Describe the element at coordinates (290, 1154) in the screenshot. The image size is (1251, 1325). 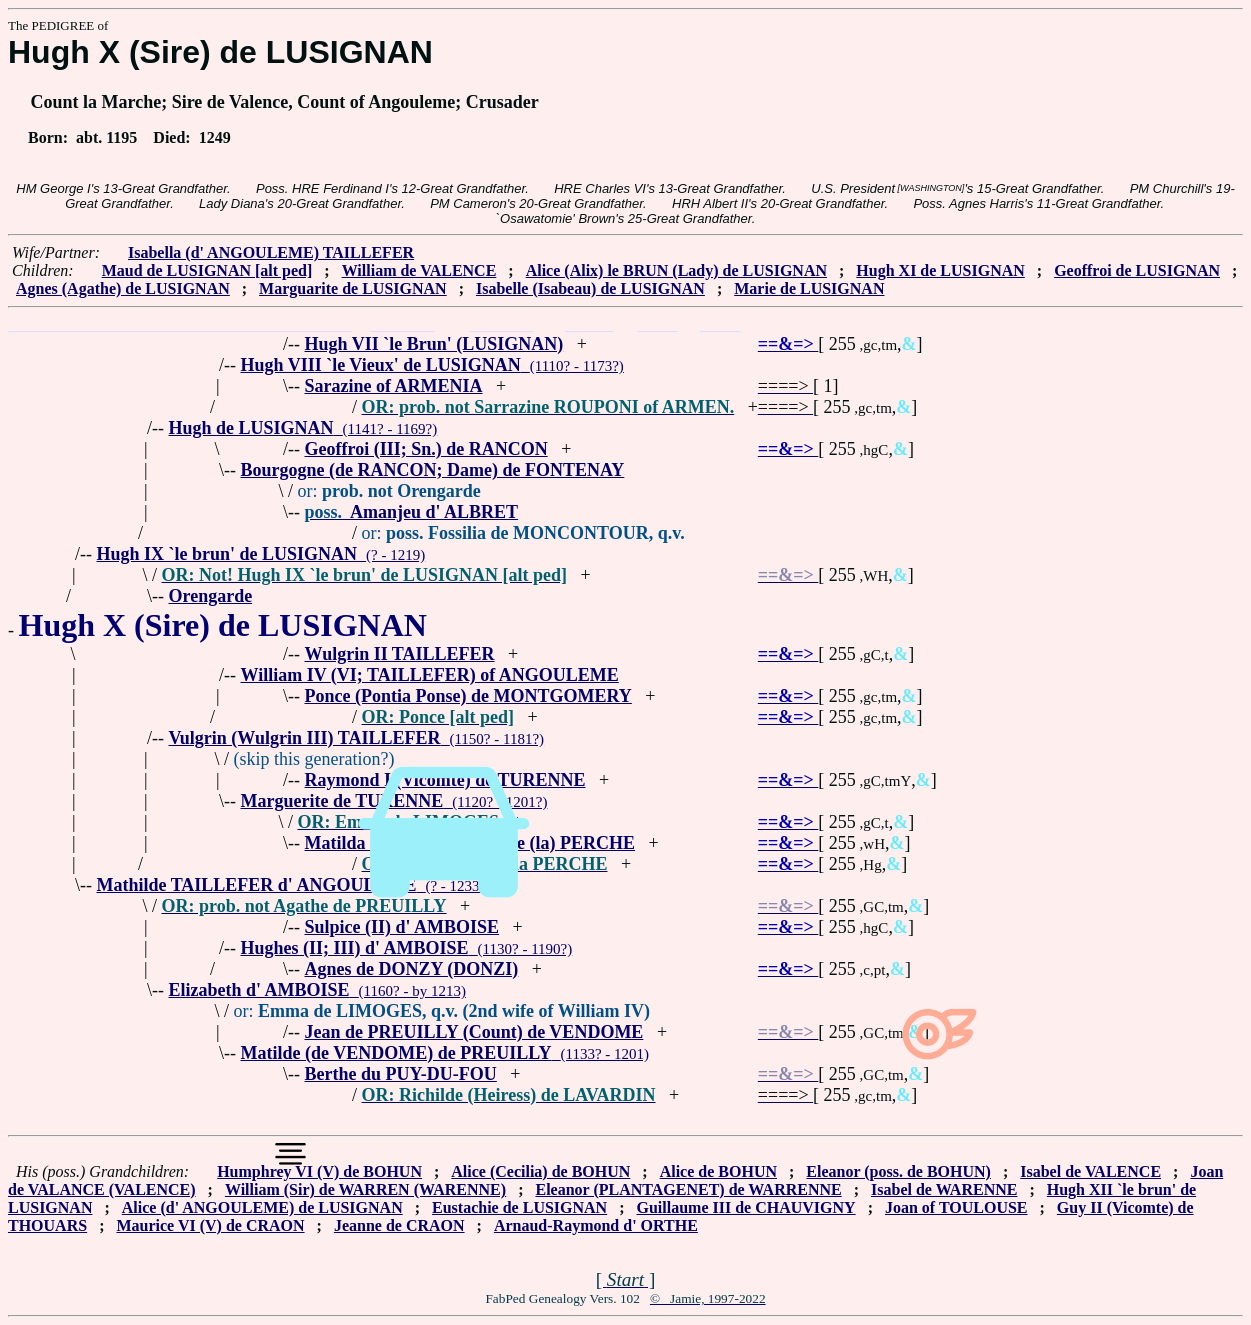
I see `center align text` at that location.